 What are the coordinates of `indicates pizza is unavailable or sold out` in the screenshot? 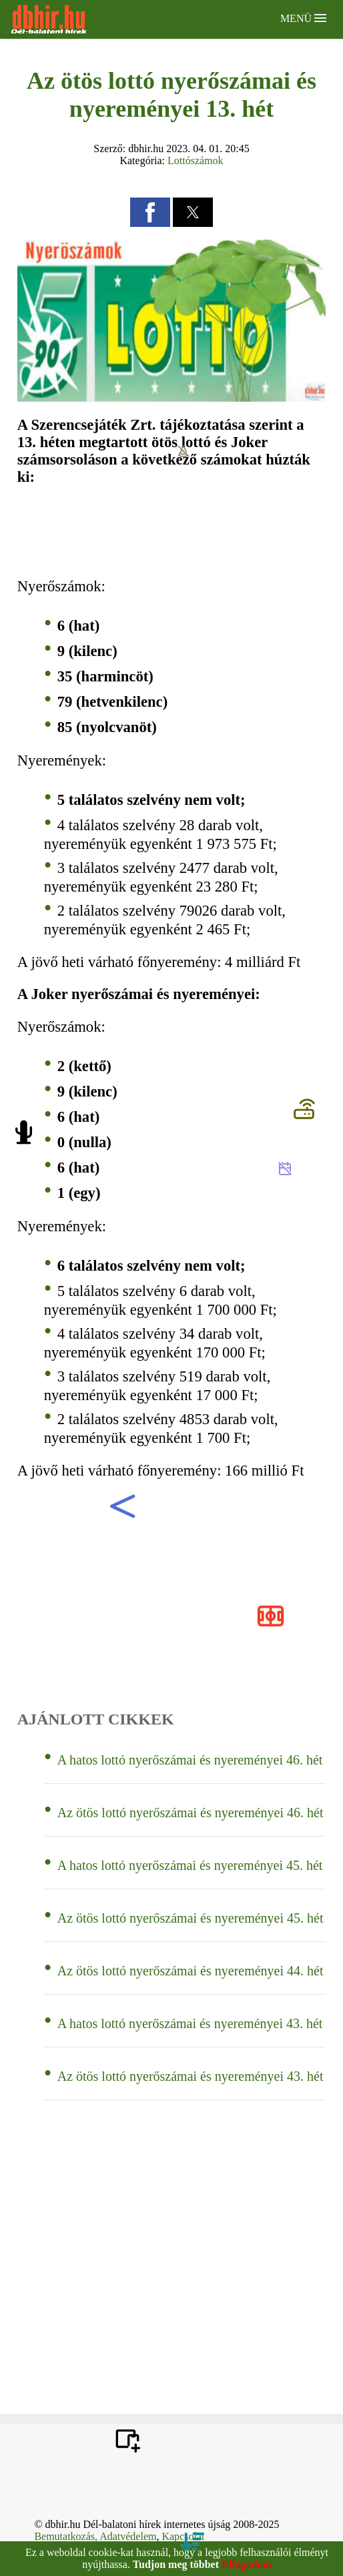 It's located at (184, 451).